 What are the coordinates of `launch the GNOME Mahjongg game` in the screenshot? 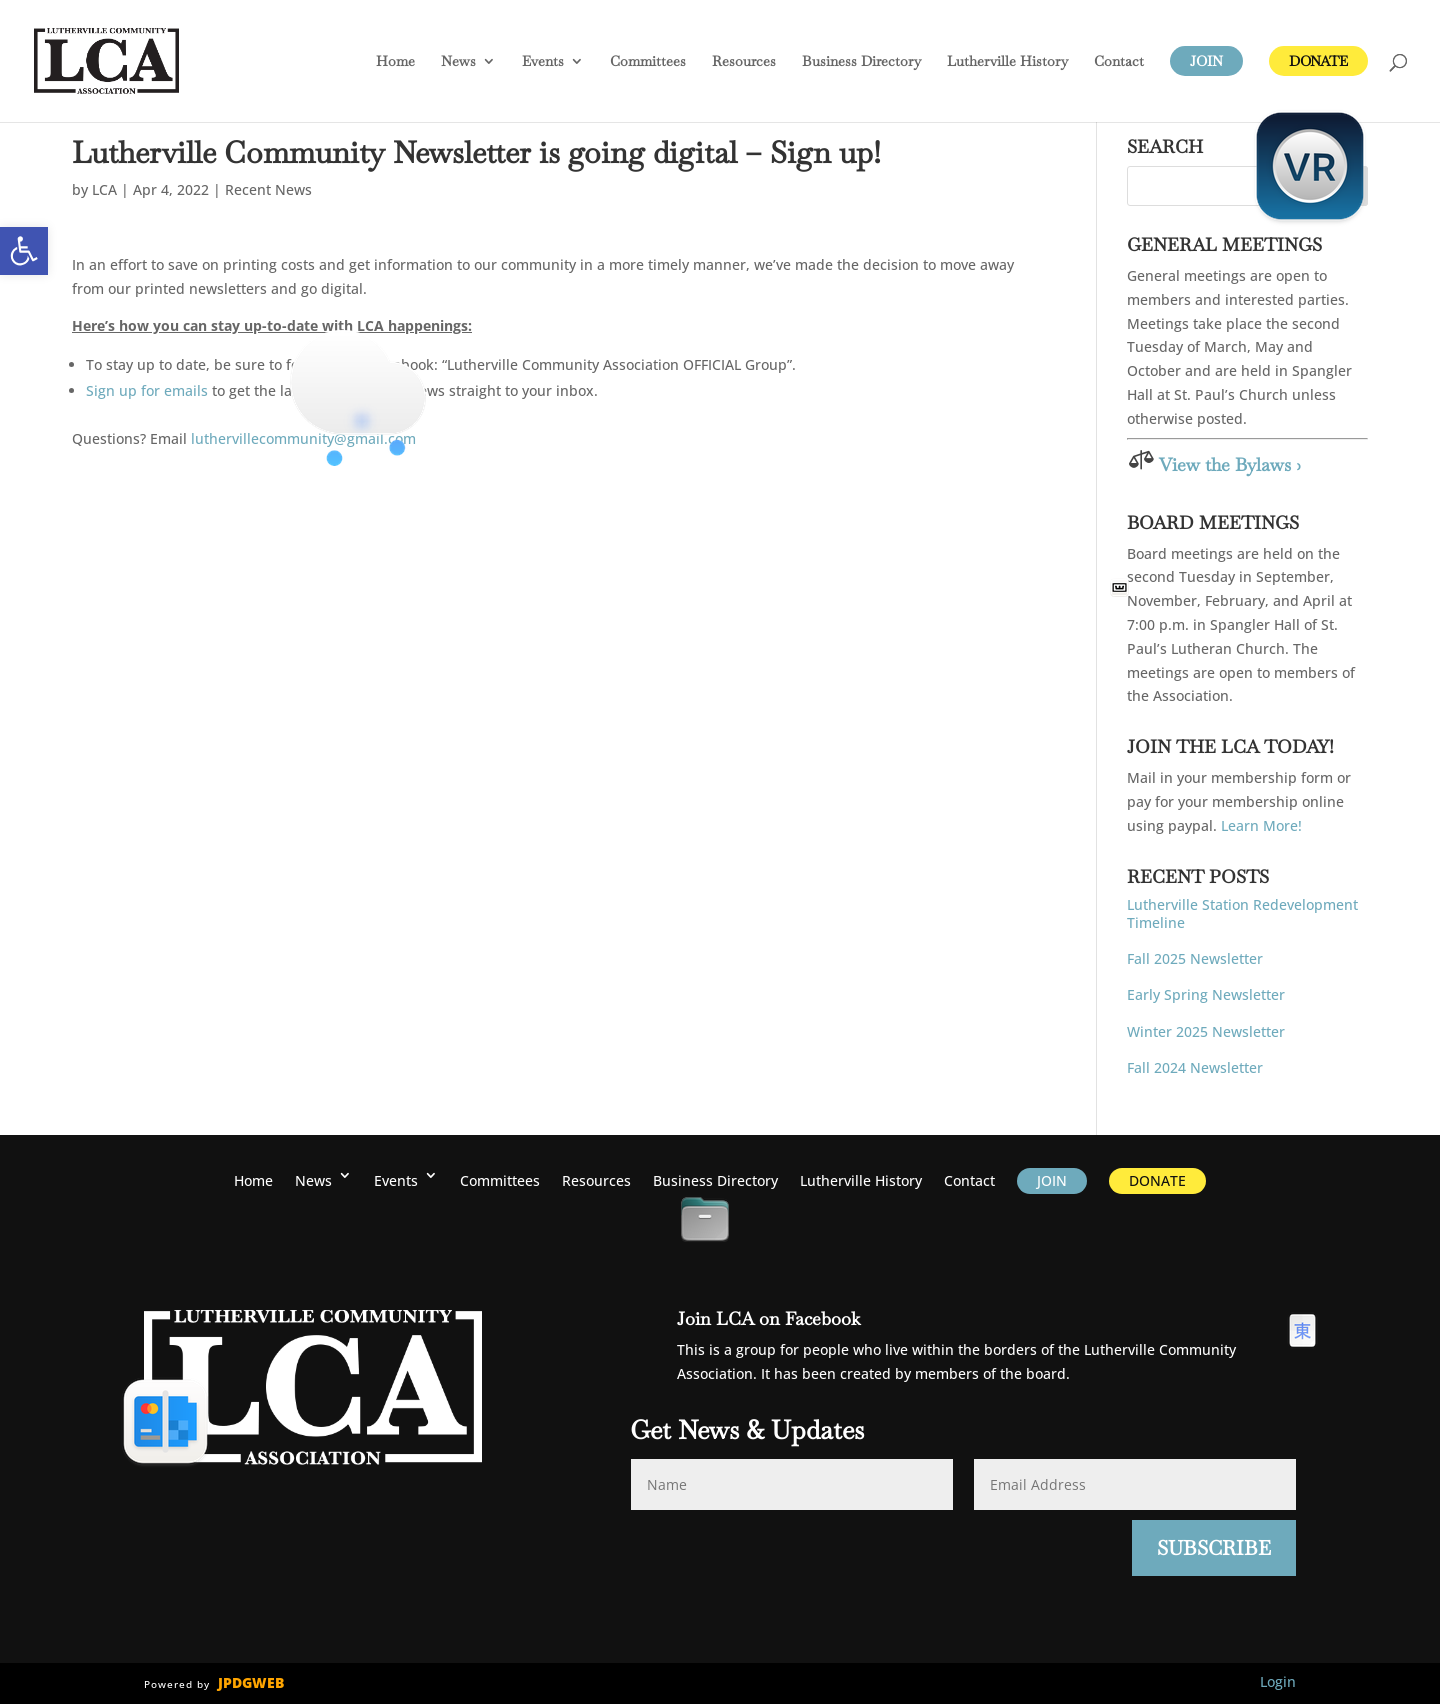 It's located at (1302, 1330).